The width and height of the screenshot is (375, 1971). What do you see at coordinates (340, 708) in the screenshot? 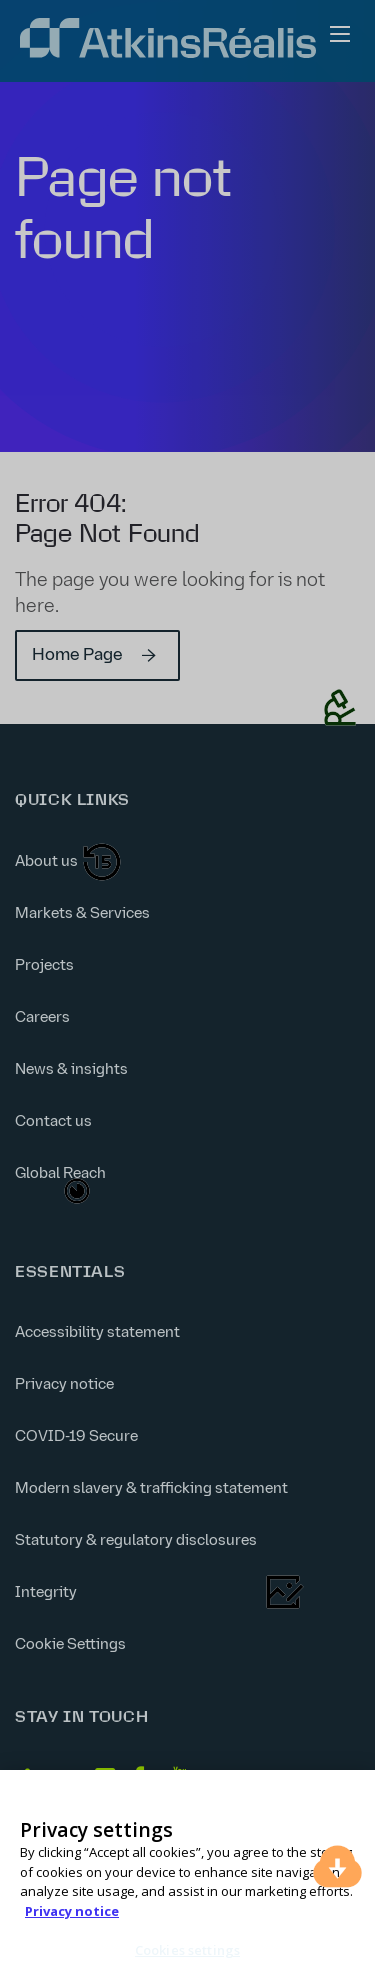
I see `access lab results or diagnostics` at bounding box center [340, 708].